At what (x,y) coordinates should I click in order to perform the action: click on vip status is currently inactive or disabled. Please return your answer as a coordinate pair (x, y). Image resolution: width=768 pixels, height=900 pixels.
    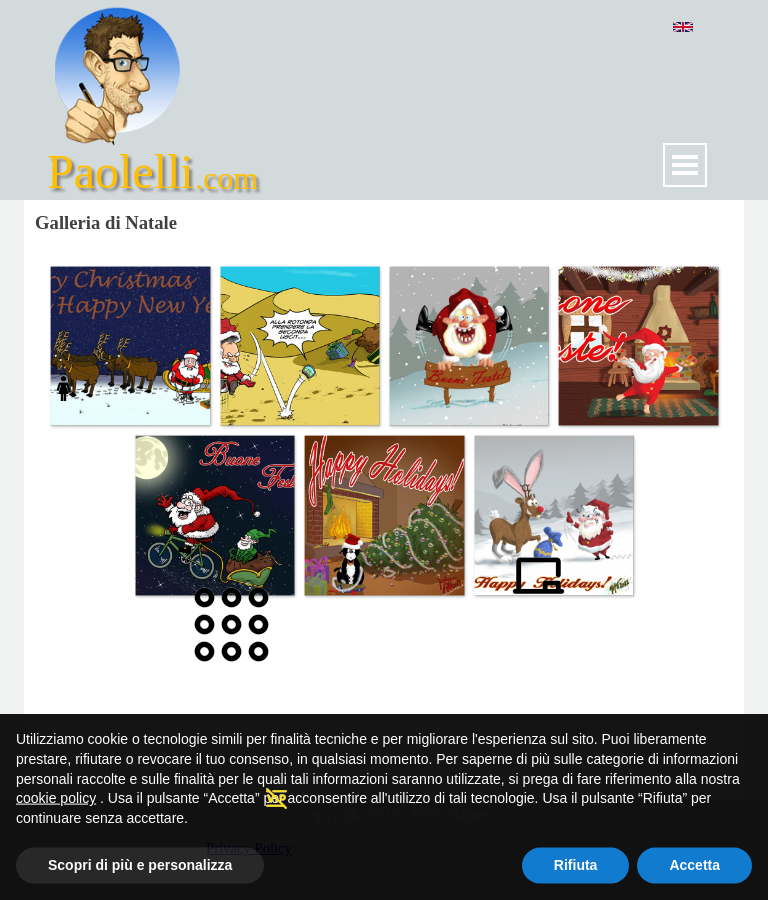
    Looking at the image, I should click on (276, 798).